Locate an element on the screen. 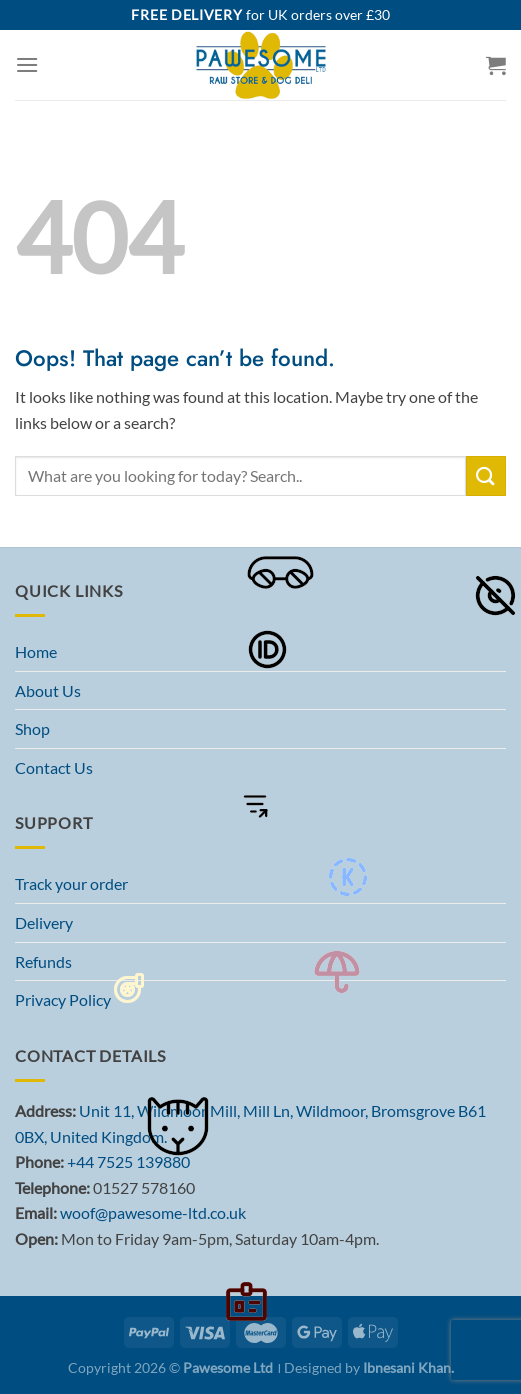 This screenshot has height=1394, width=521. view pet or animal-related content is located at coordinates (178, 1125).